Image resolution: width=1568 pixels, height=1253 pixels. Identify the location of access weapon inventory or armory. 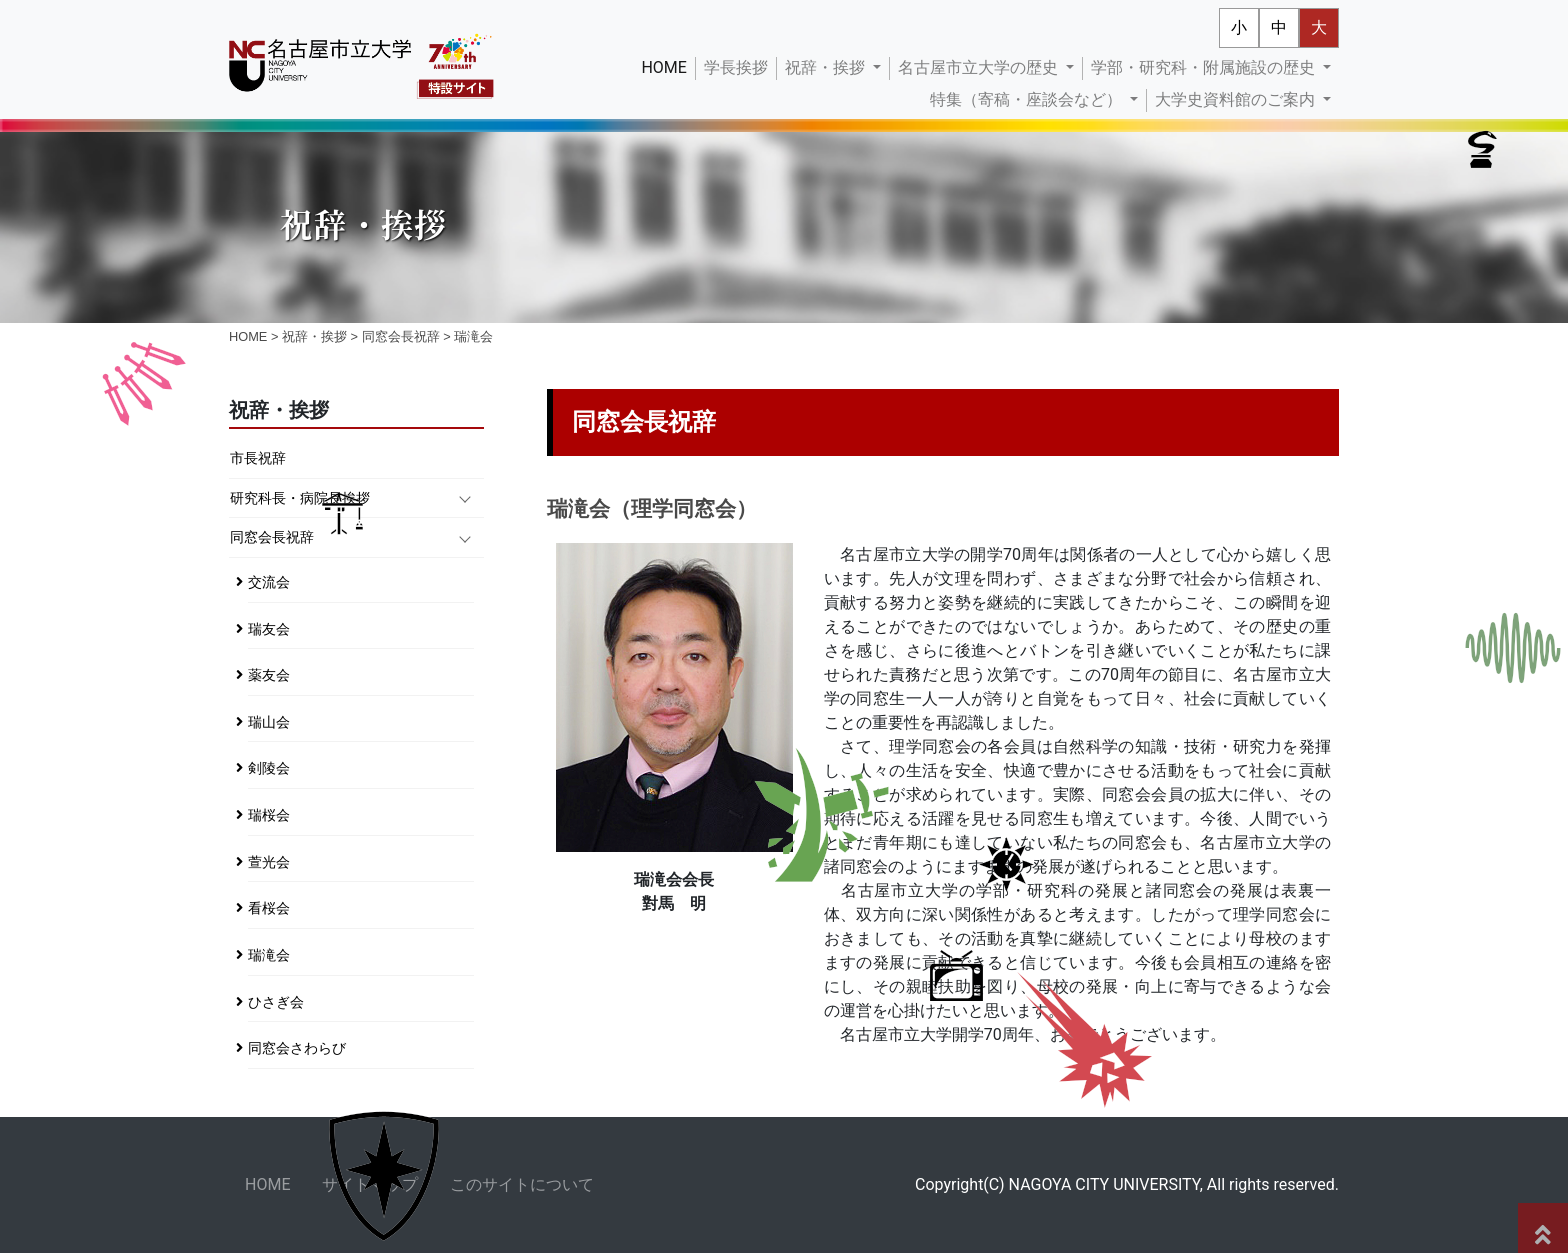
(143, 382).